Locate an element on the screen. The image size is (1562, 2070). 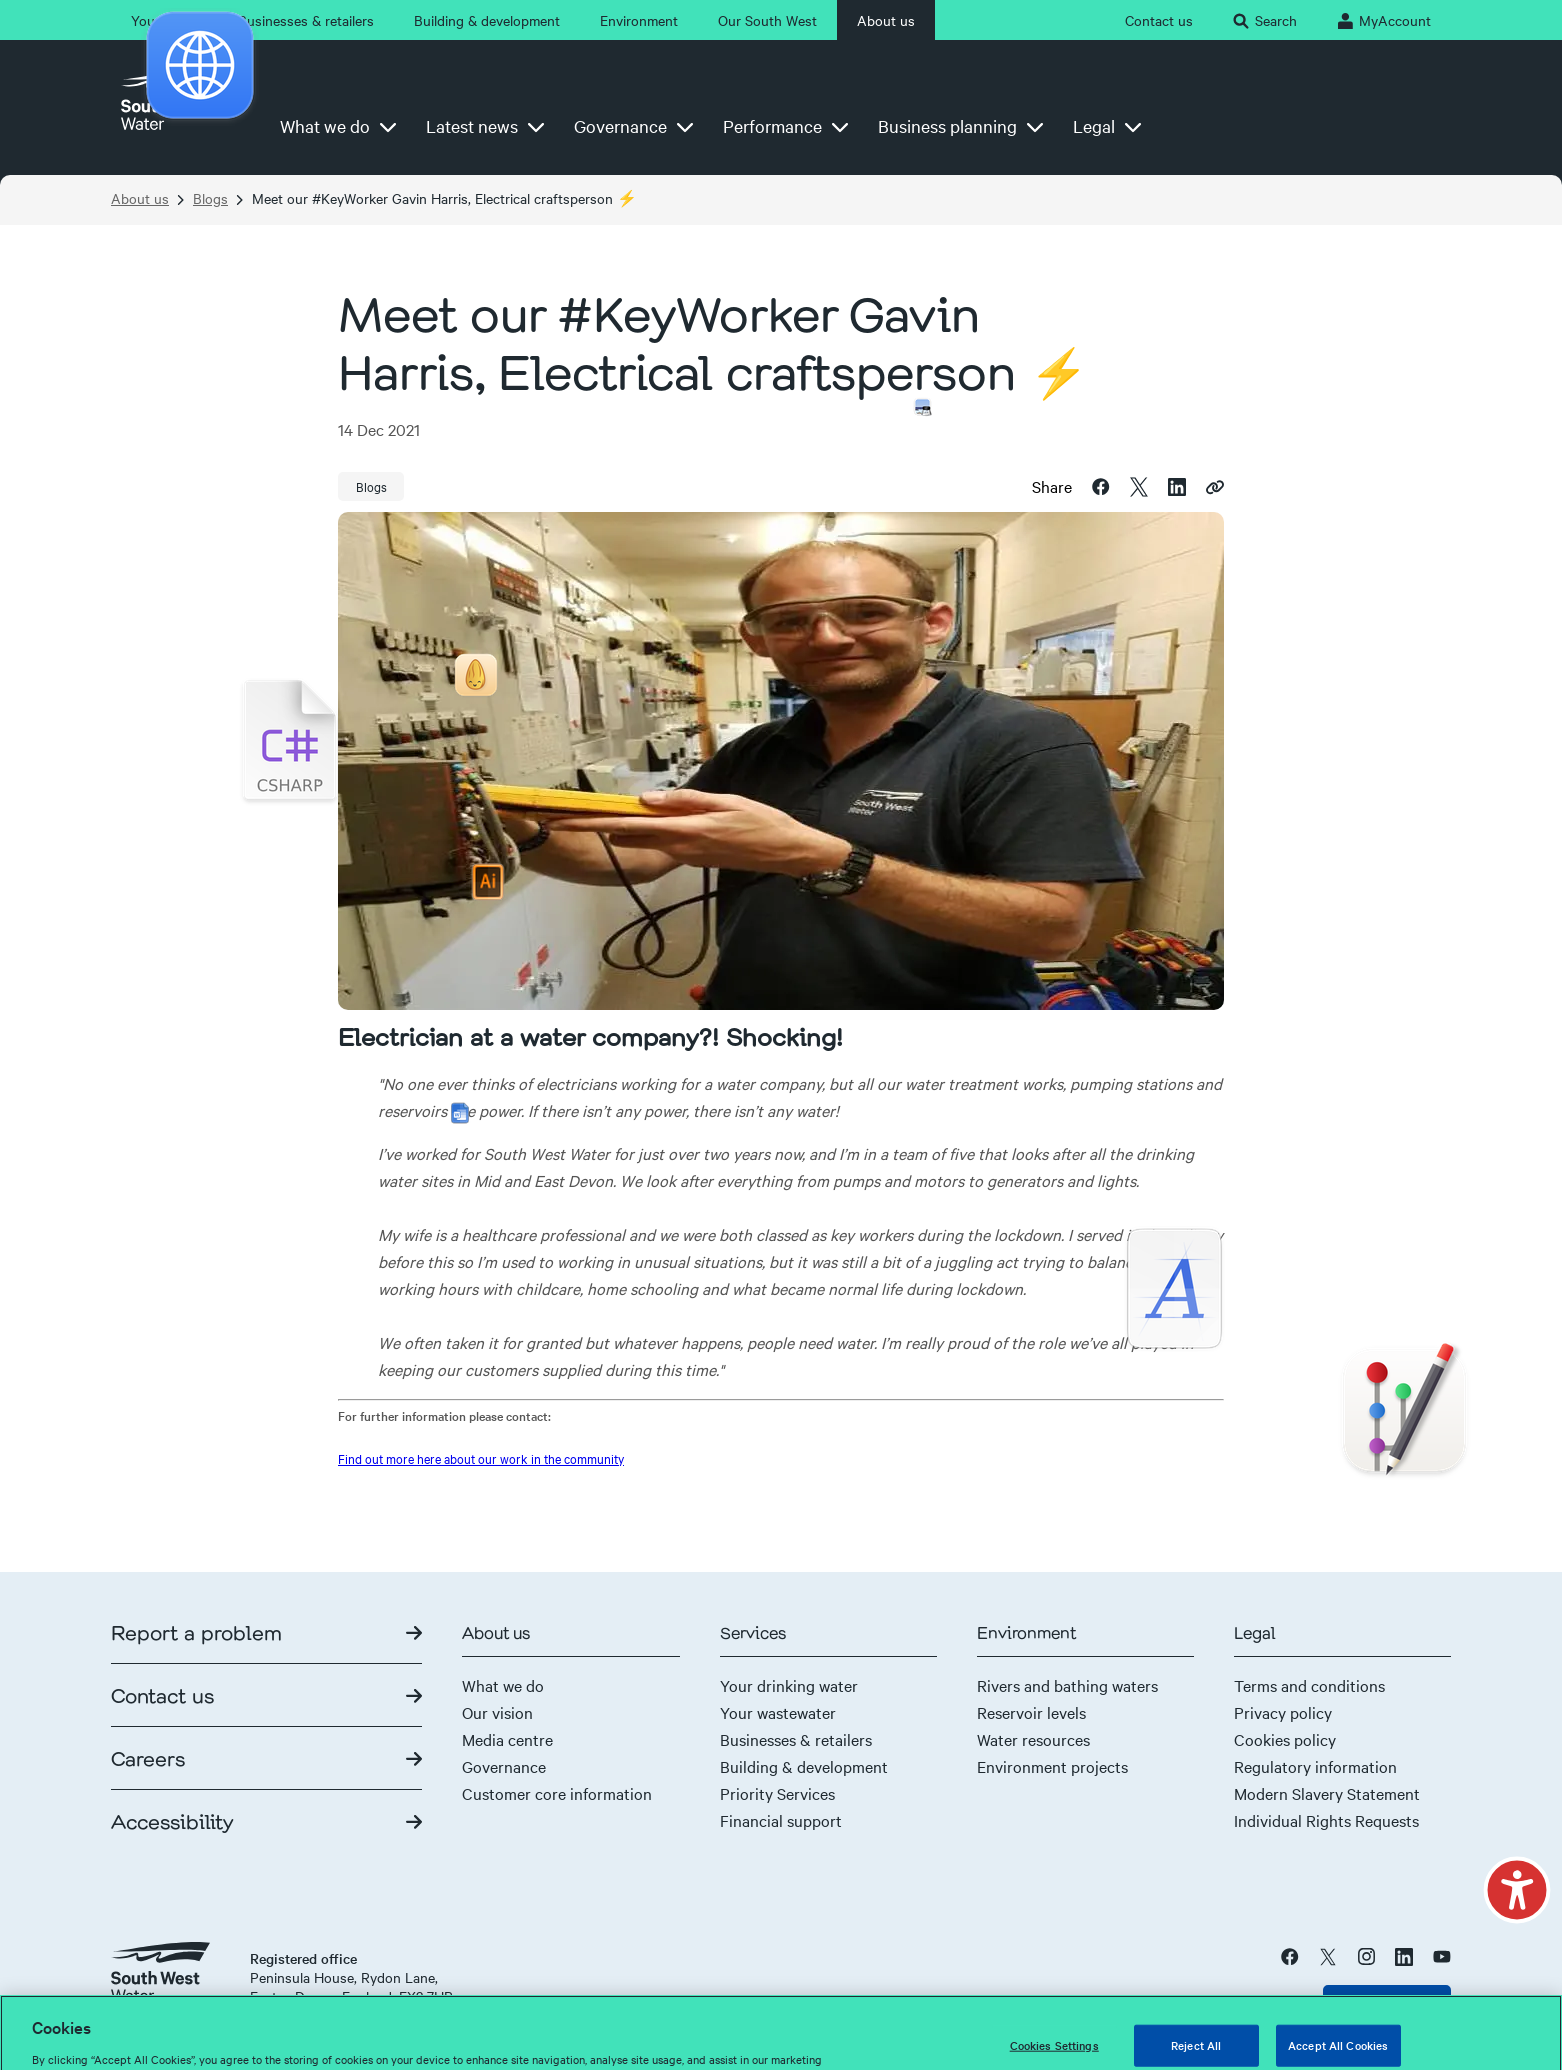
an OpenType font file is located at coordinates (1174, 1288).